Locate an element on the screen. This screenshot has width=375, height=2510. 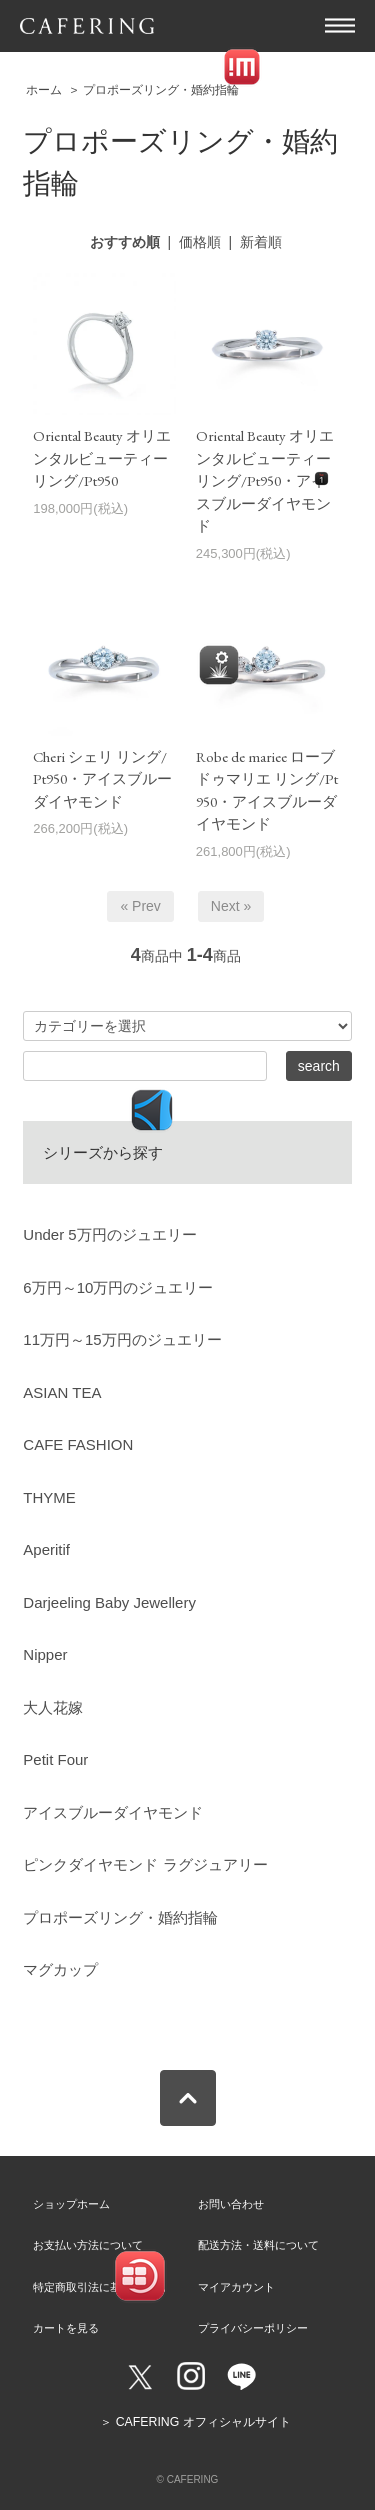
open budgie desktop window previews app is located at coordinates (140, 2276).